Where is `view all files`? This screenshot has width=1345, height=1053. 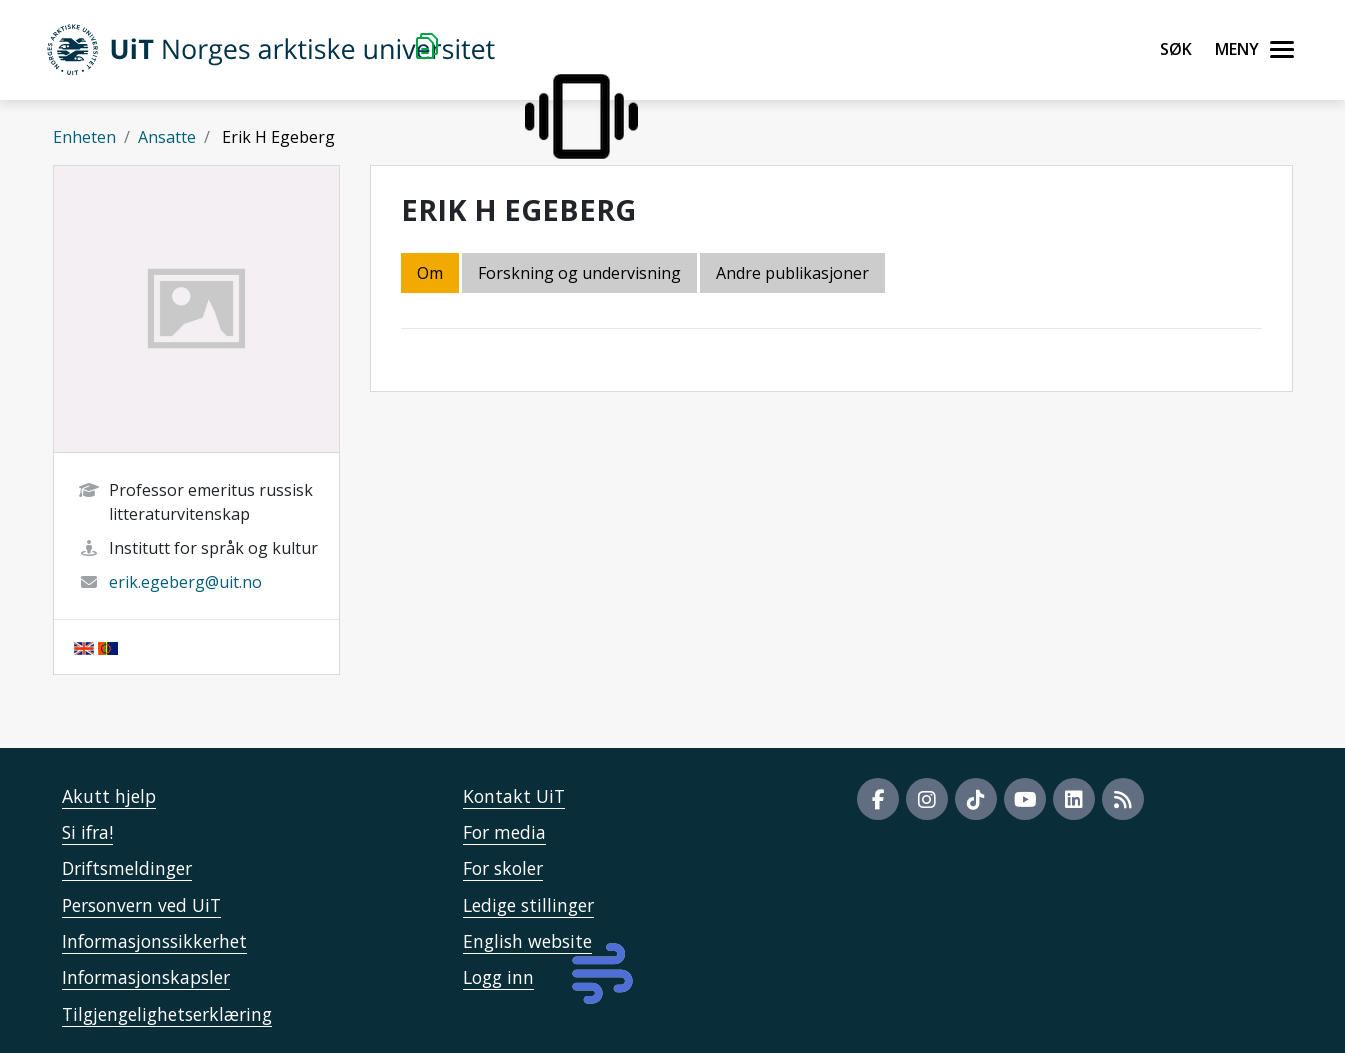 view all files is located at coordinates (427, 46).